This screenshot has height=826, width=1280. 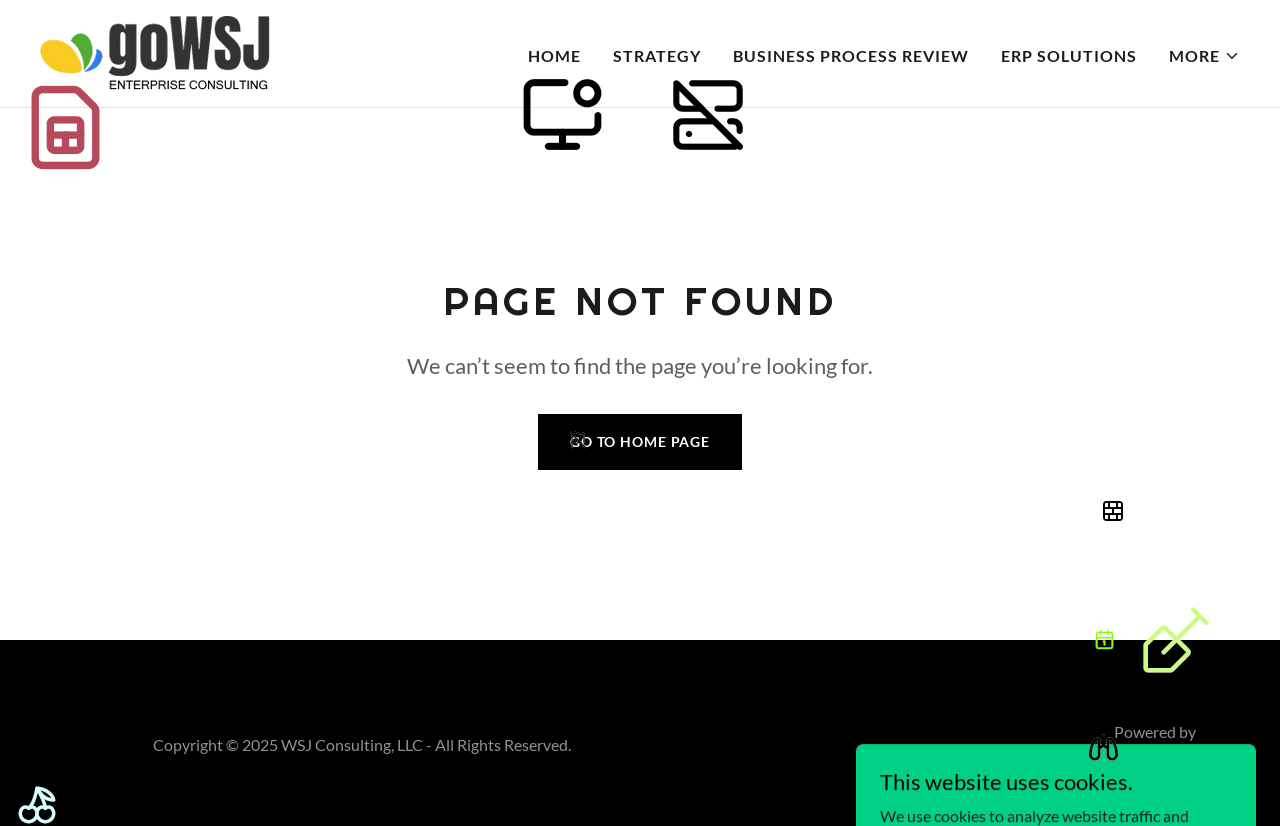 What do you see at coordinates (562, 114) in the screenshot?
I see `indicates active screen recording or broadcast` at bounding box center [562, 114].